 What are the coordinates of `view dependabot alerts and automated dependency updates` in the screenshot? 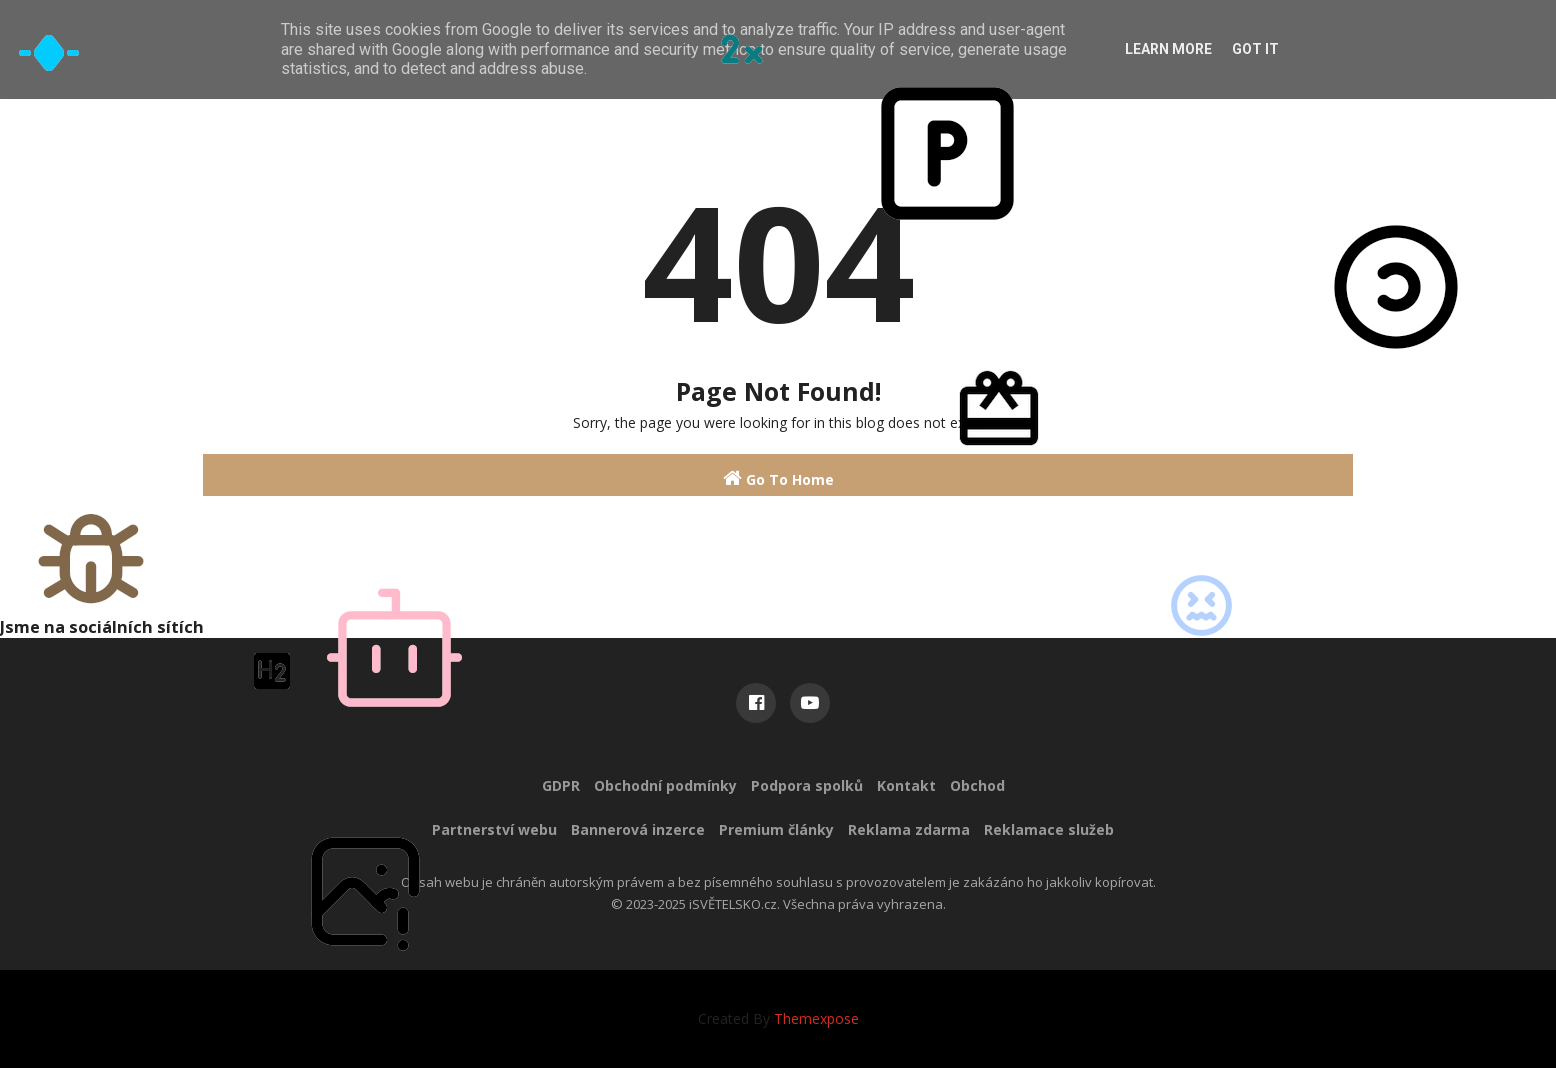 It's located at (394, 650).